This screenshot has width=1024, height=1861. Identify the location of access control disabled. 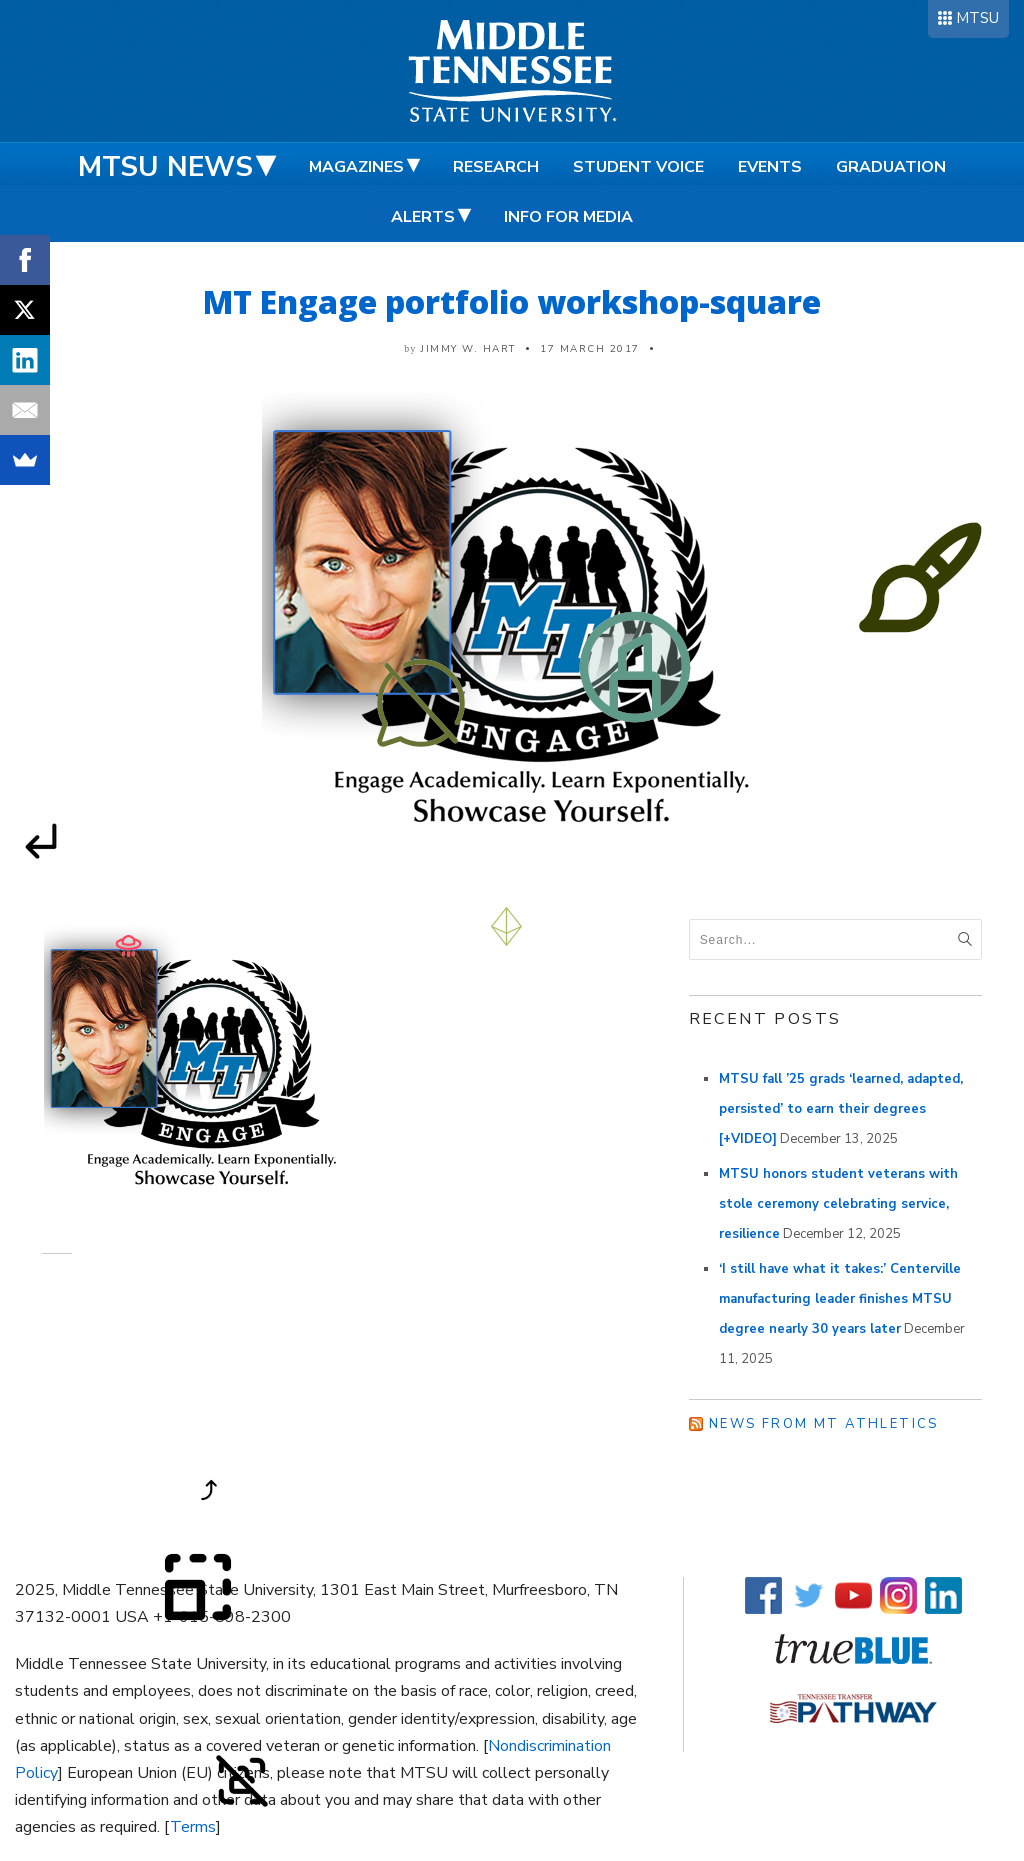
(242, 1781).